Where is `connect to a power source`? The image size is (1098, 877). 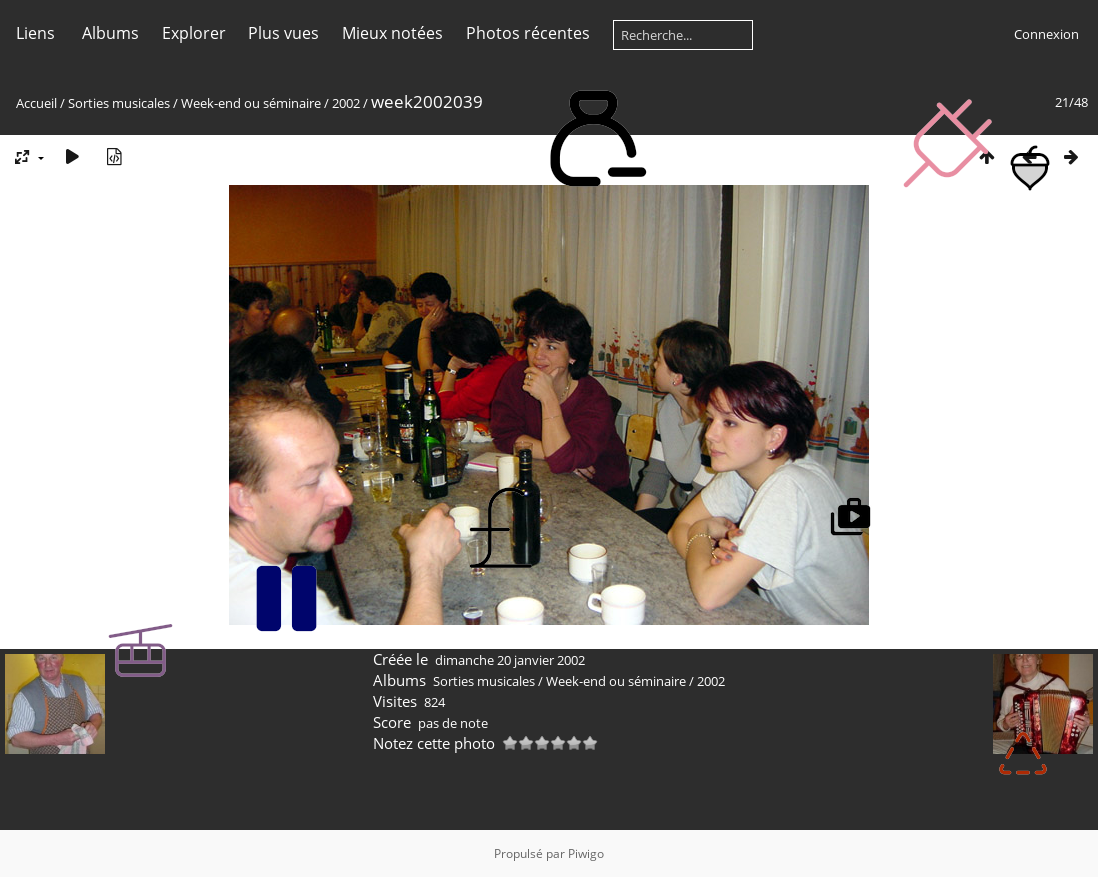 connect to a power source is located at coordinates (946, 145).